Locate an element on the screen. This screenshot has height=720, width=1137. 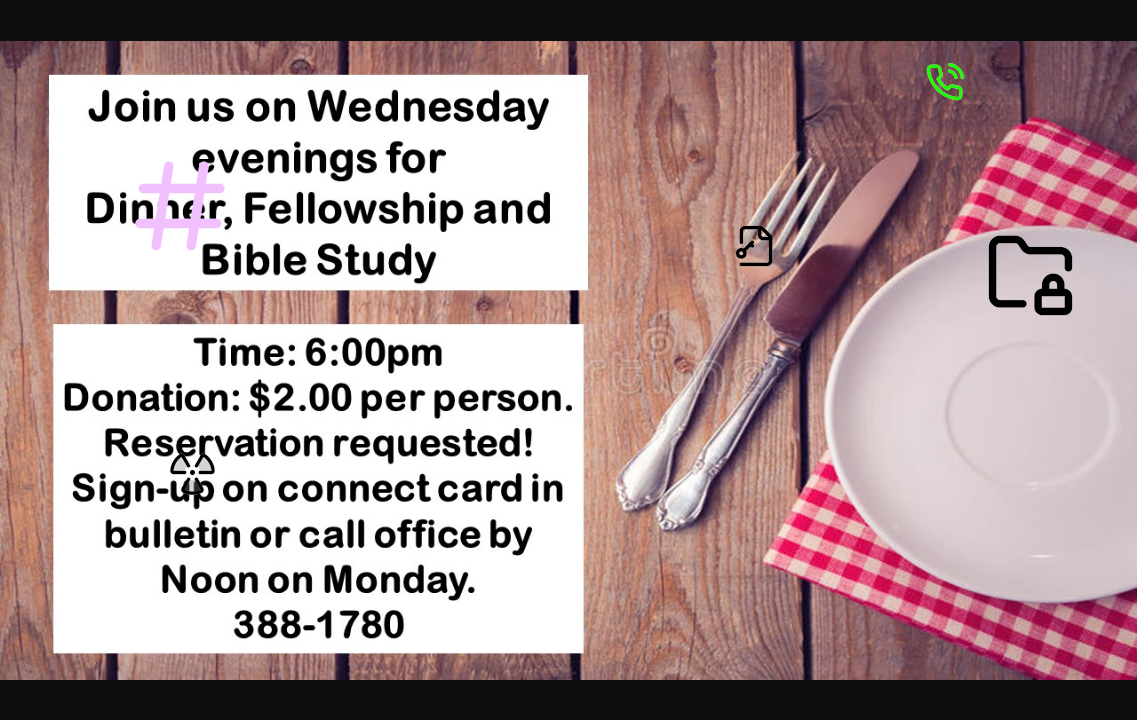
indicates radioactive or hazardous material warning is located at coordinates (192, 472).